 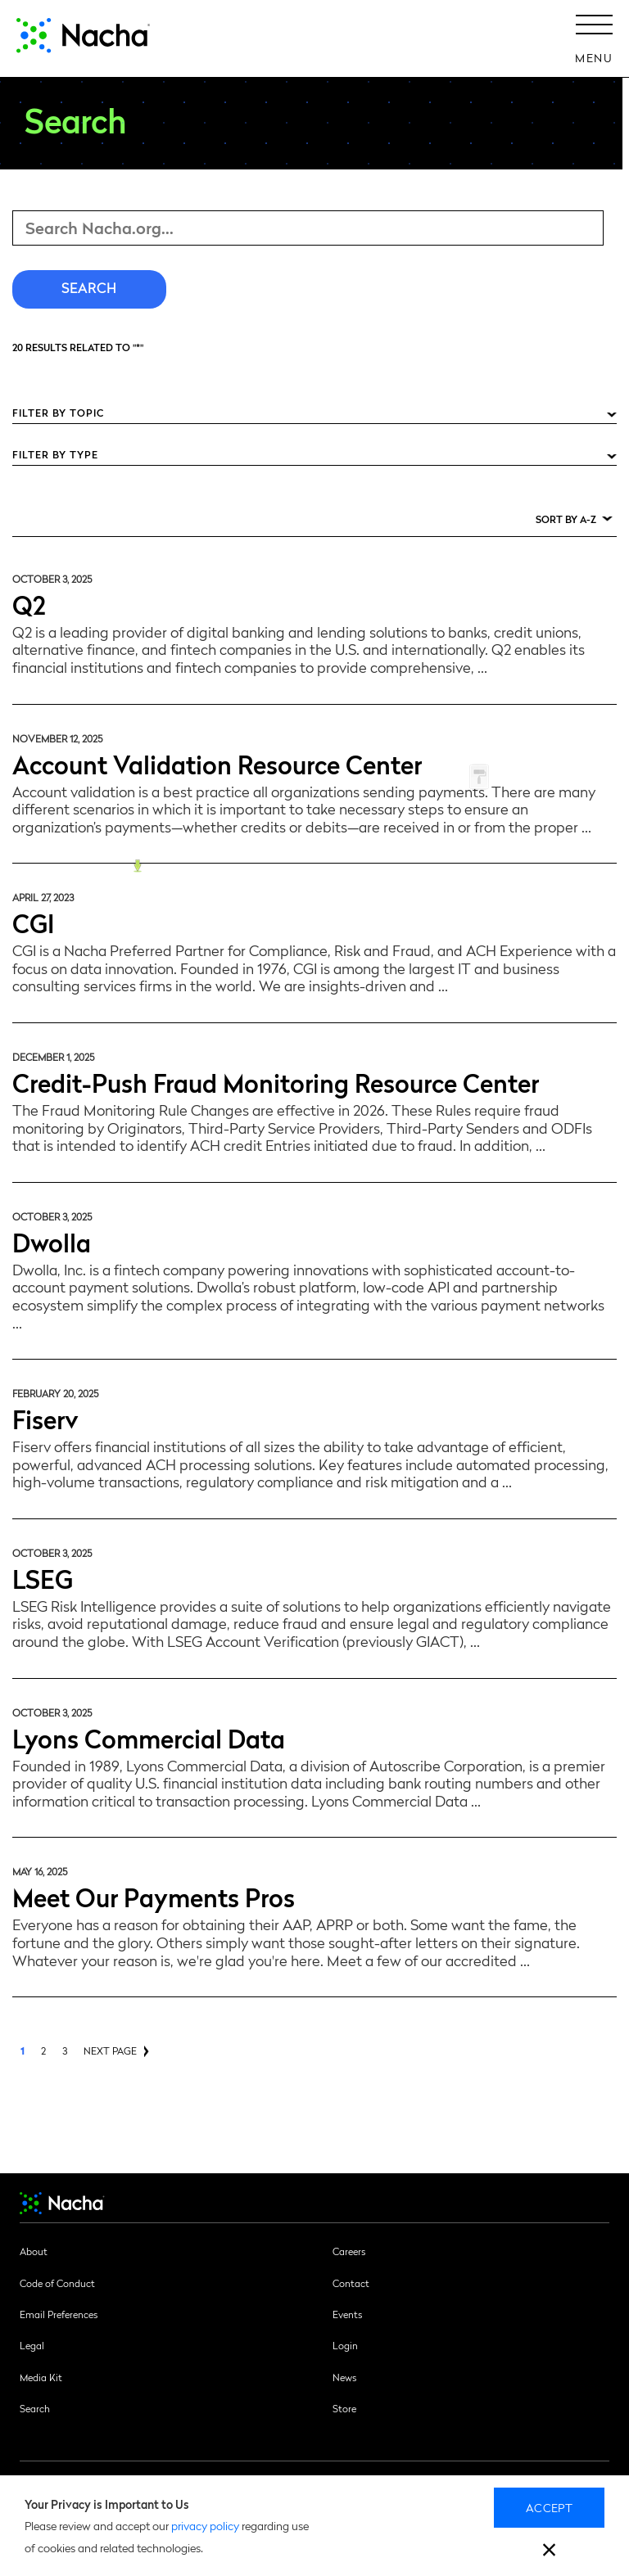 I want to click on save the current document, so click(x=138, y=866).